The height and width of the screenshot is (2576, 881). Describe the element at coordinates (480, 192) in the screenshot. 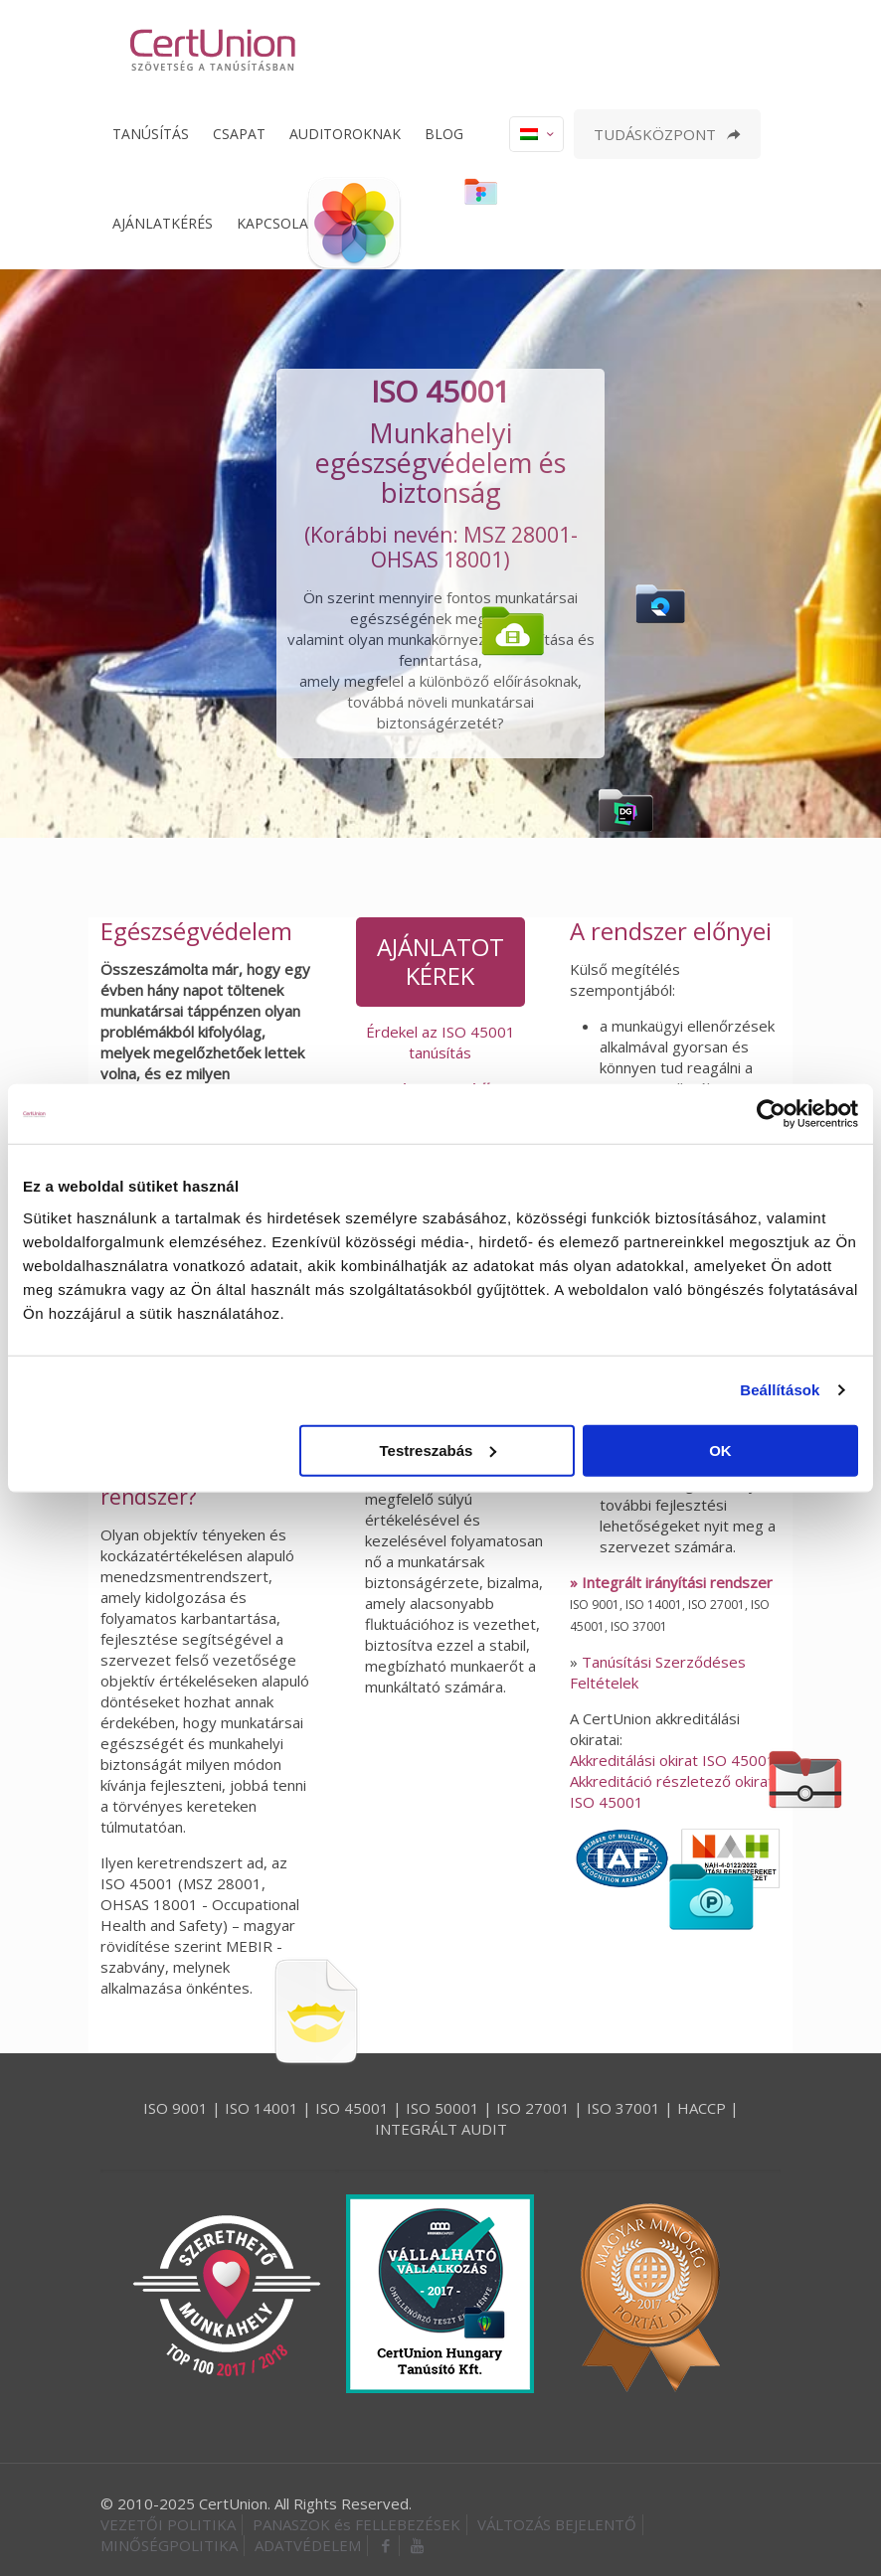

I see `open figma project files folder` at that location.